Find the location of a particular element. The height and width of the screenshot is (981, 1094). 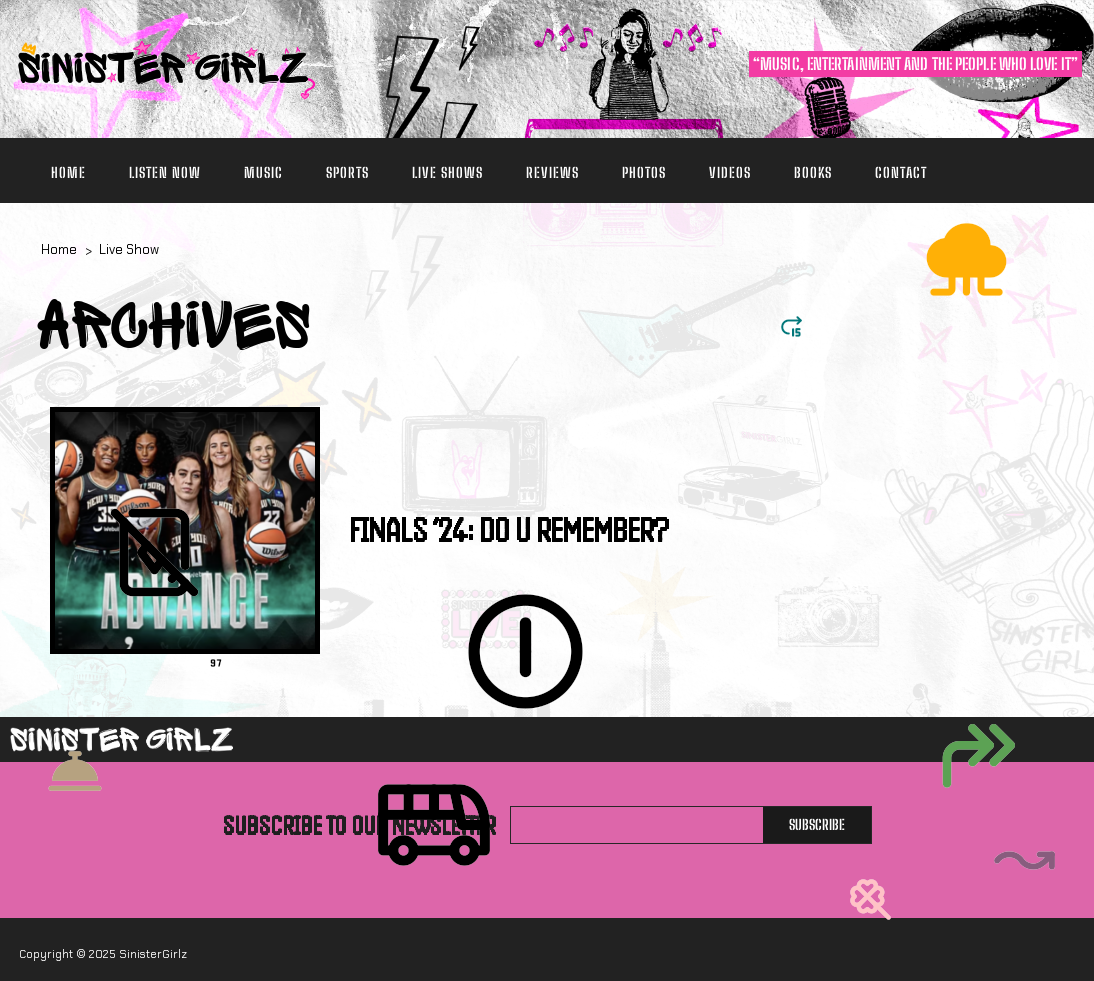

request assistance or customer service is located at coordinates (75, 771).